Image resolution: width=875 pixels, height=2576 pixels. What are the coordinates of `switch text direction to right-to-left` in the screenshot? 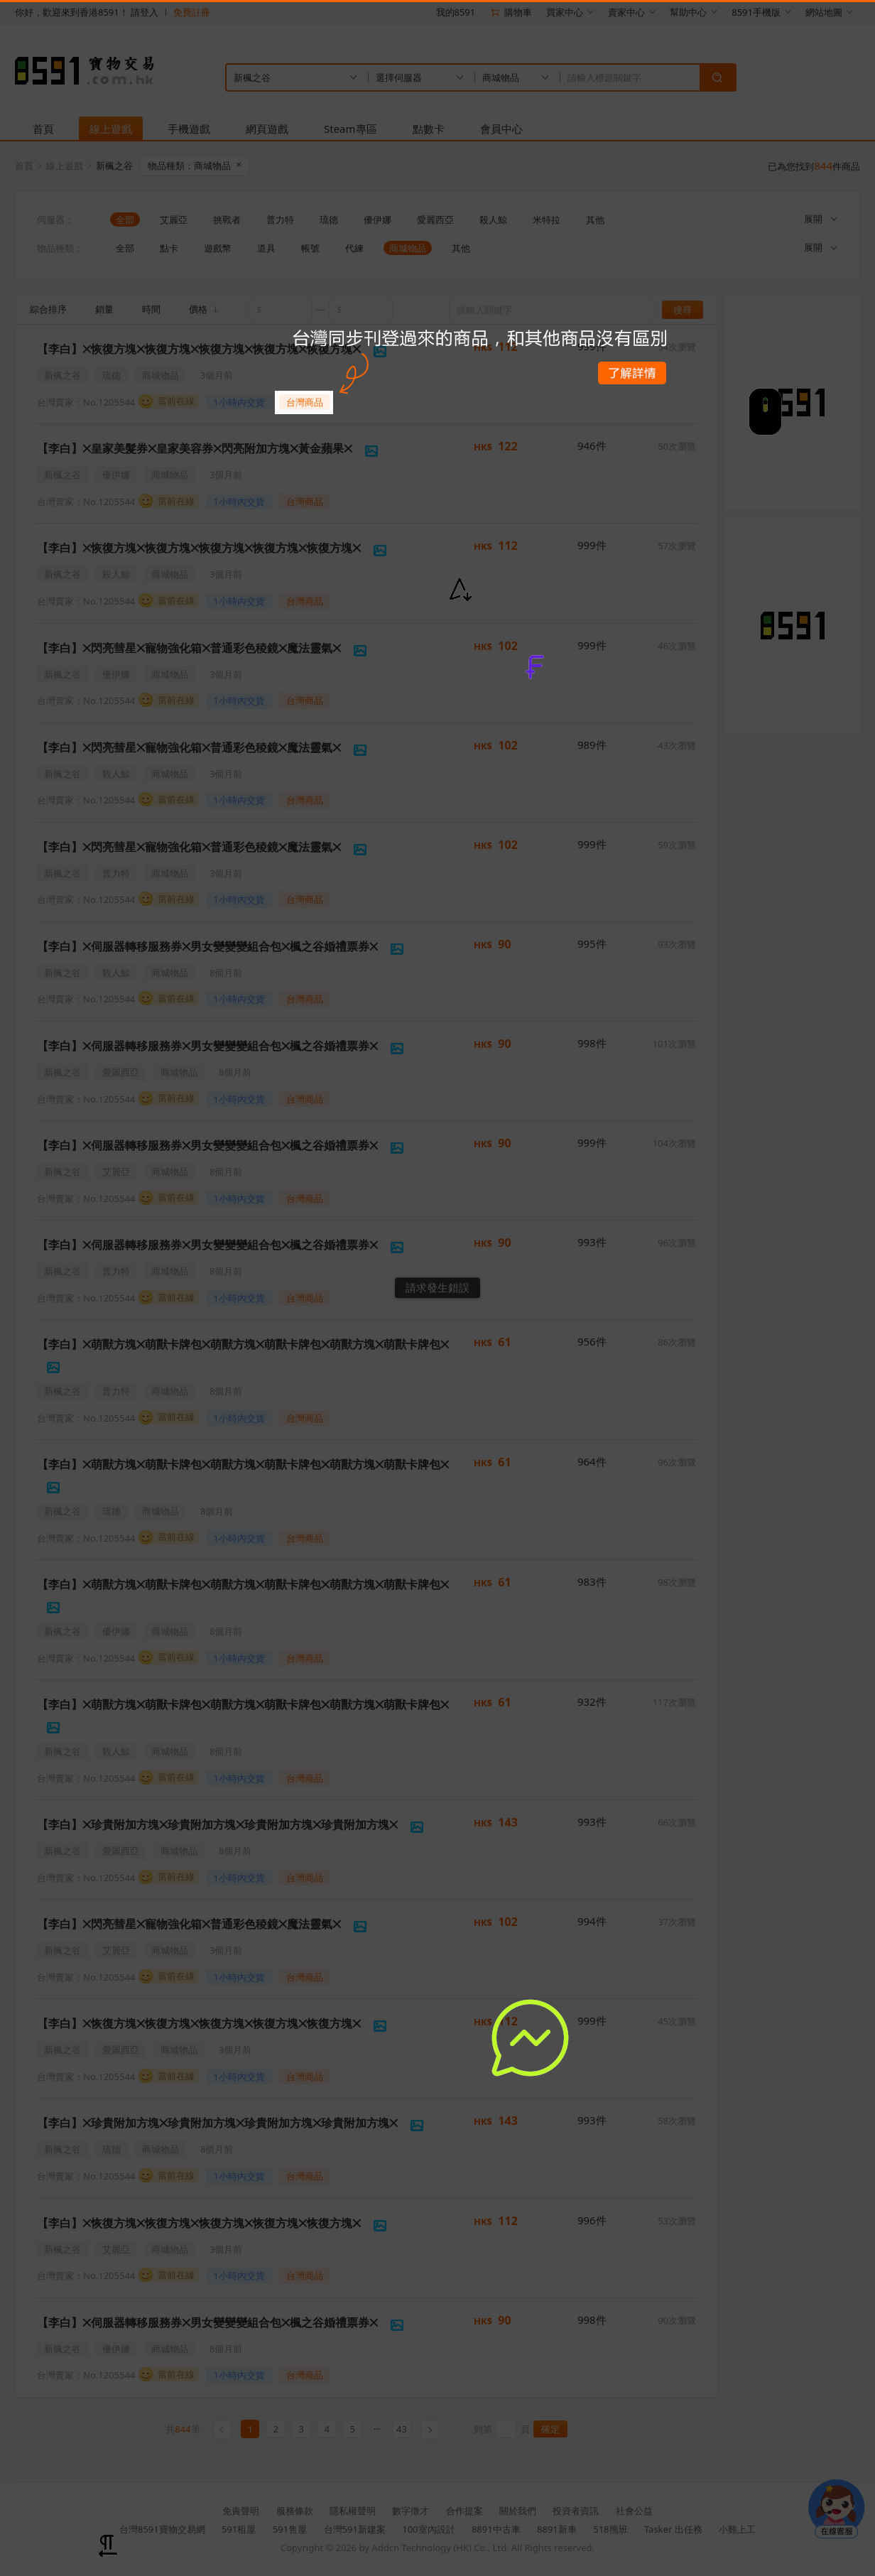 It's located at (108, 2545).